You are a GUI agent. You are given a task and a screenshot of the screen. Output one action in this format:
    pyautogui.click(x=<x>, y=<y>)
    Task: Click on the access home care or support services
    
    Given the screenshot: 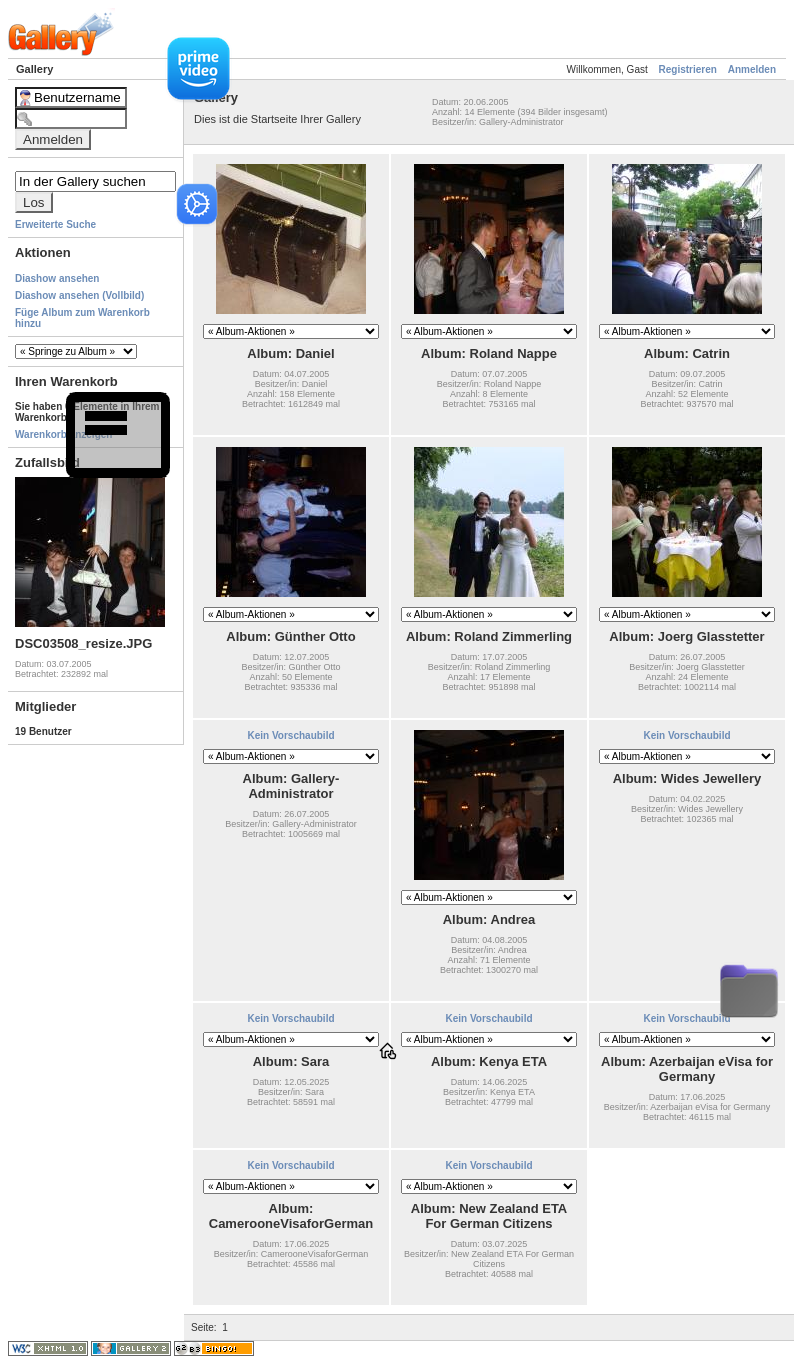 What is the action you would take?
    pyautogui.click(x=387, y=1050)
    